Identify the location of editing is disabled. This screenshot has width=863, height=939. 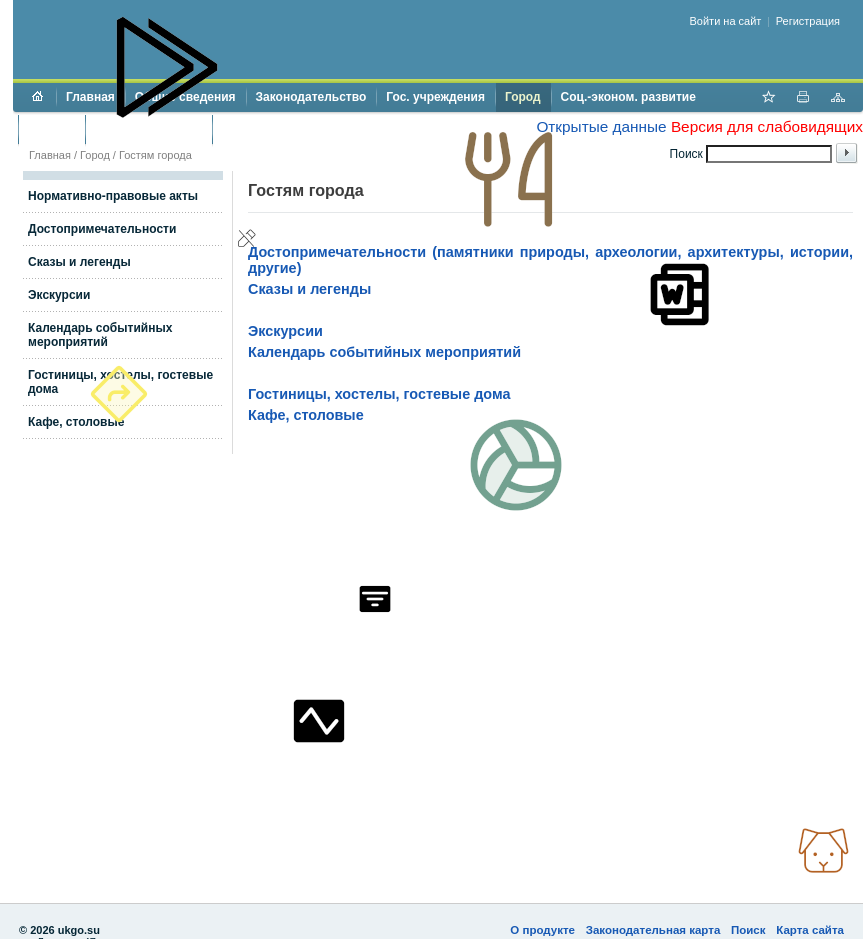
(246, 238).